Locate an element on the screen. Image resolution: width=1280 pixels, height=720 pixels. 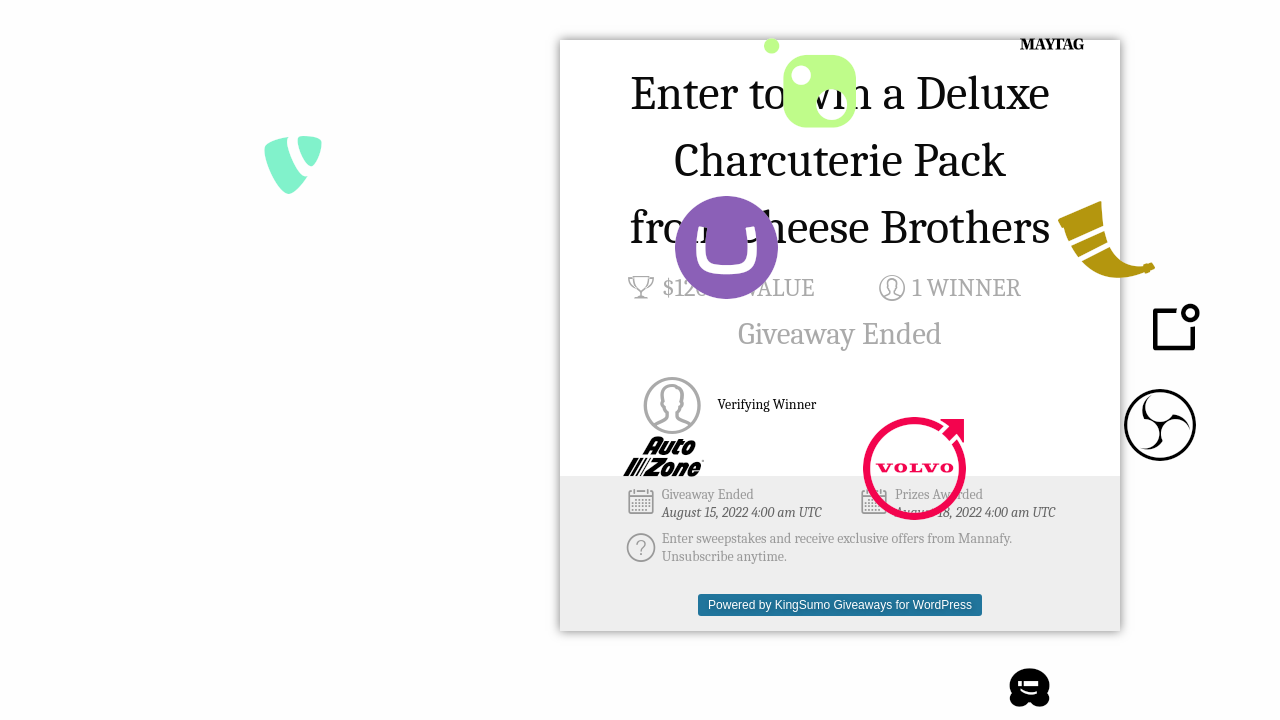
maytag brand logo is located at coordinates (1052, 44).